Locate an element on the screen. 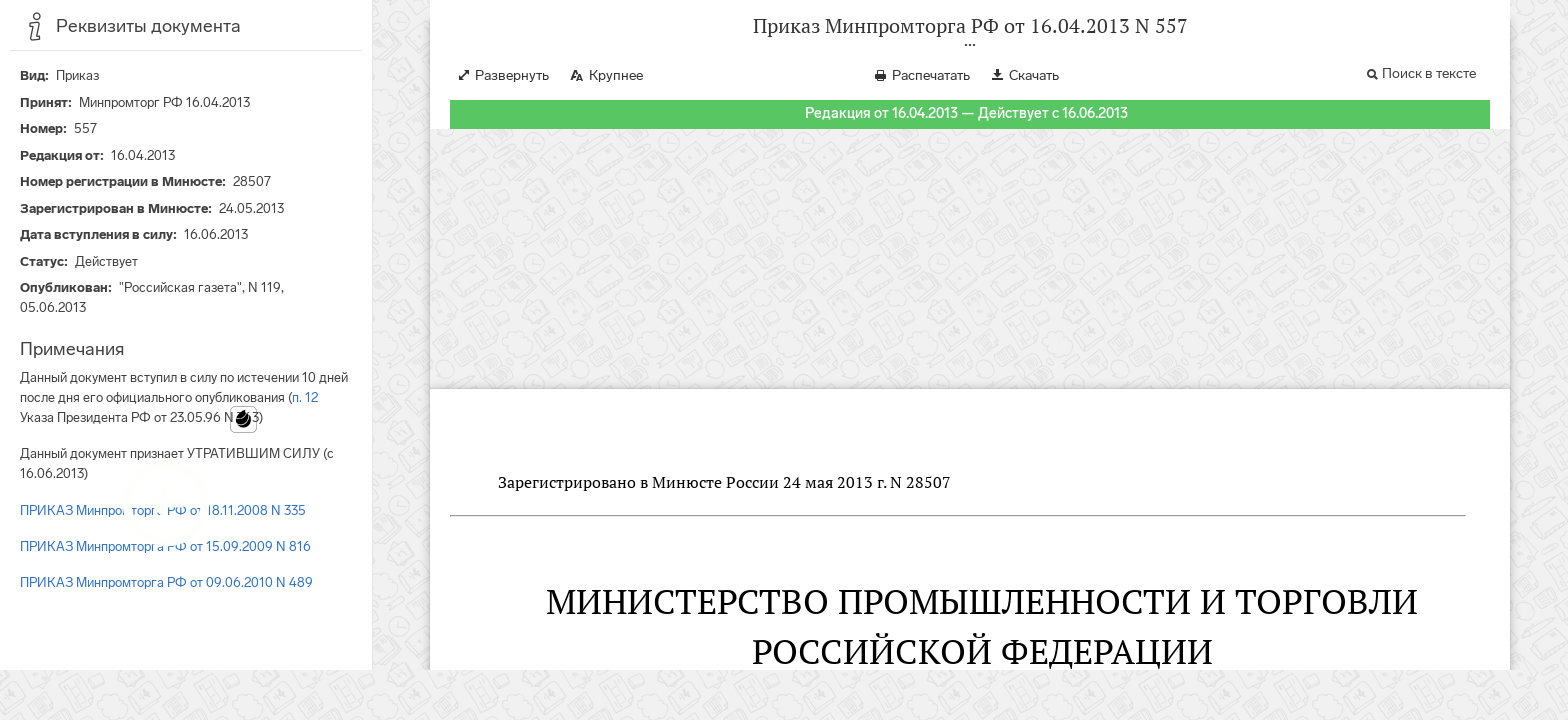 The image size is (1568, 720). open MediBang Paint app is located at coordinates (243, 419).